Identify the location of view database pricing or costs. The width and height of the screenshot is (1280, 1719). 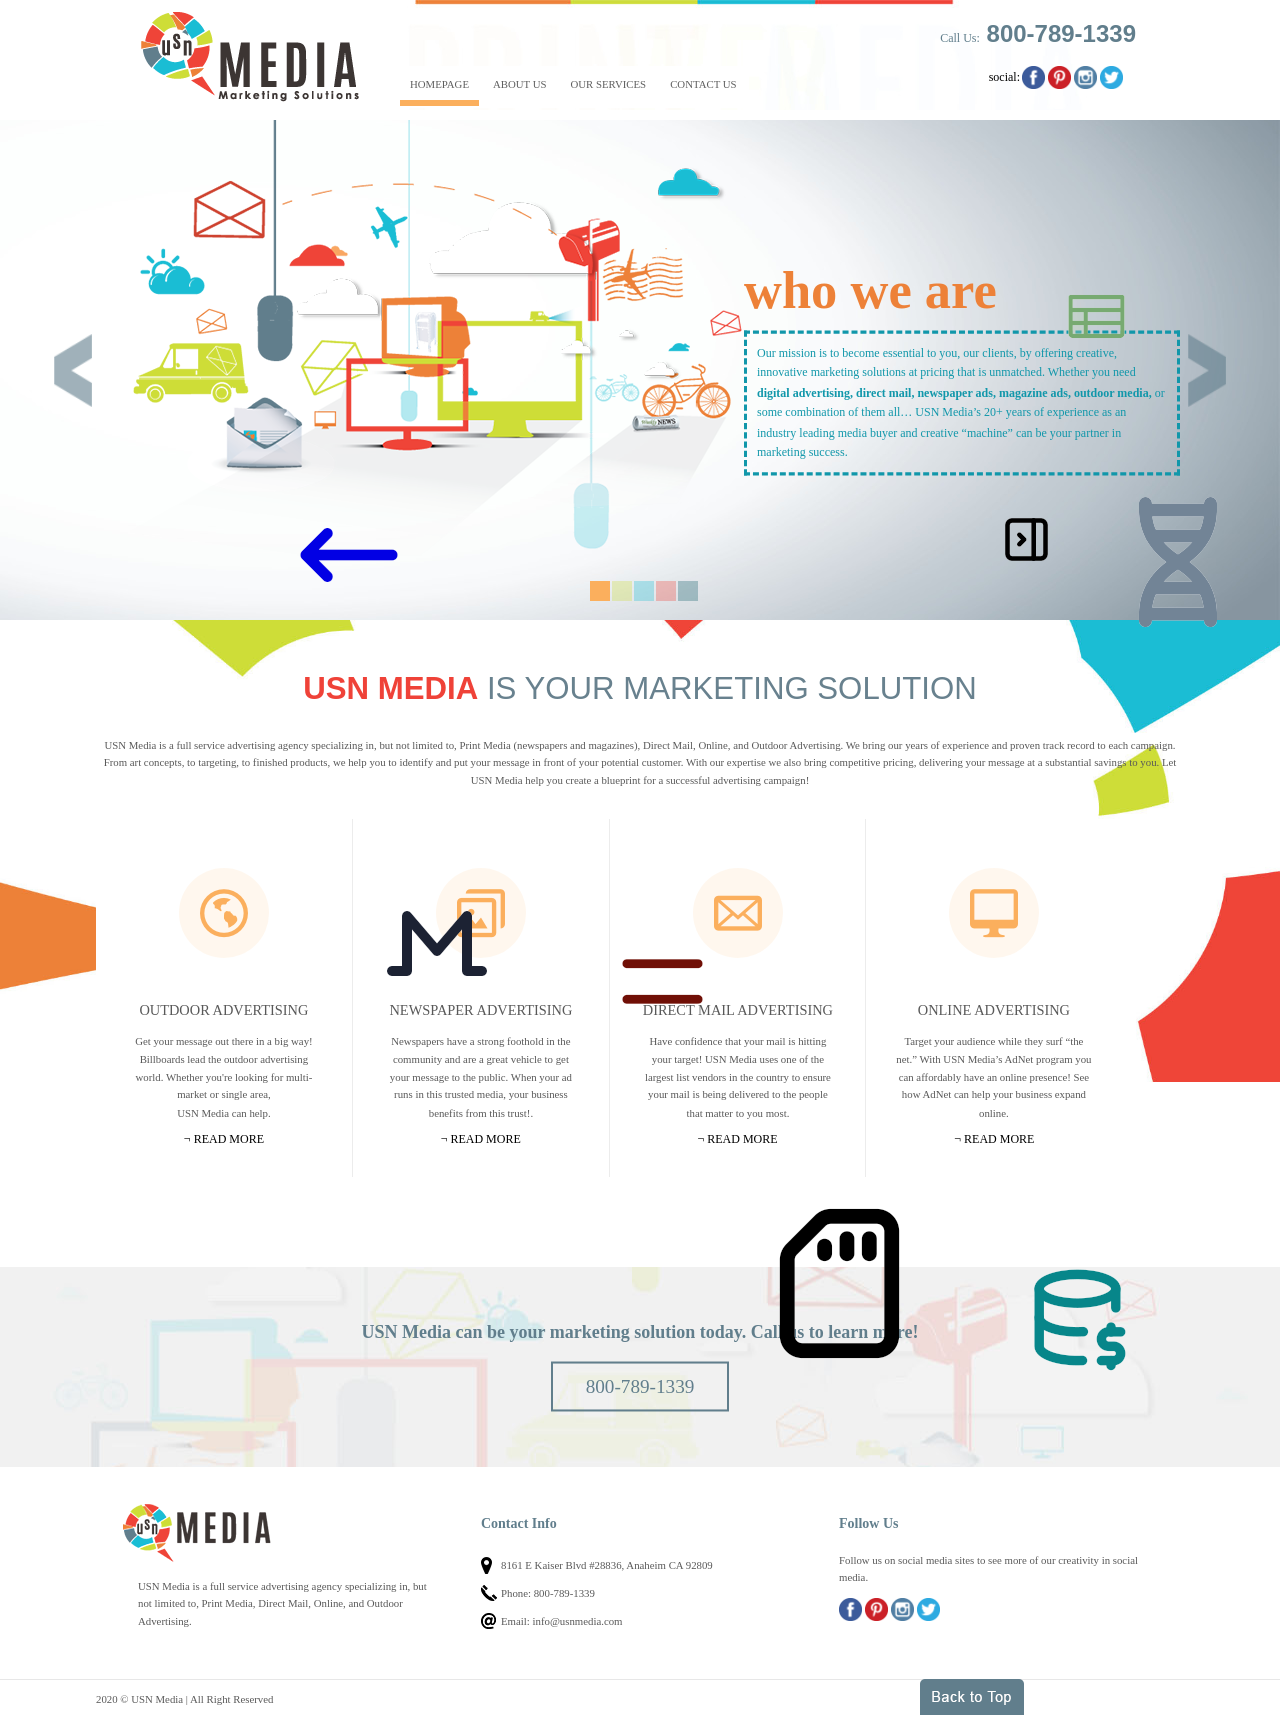
(1077, 1317).